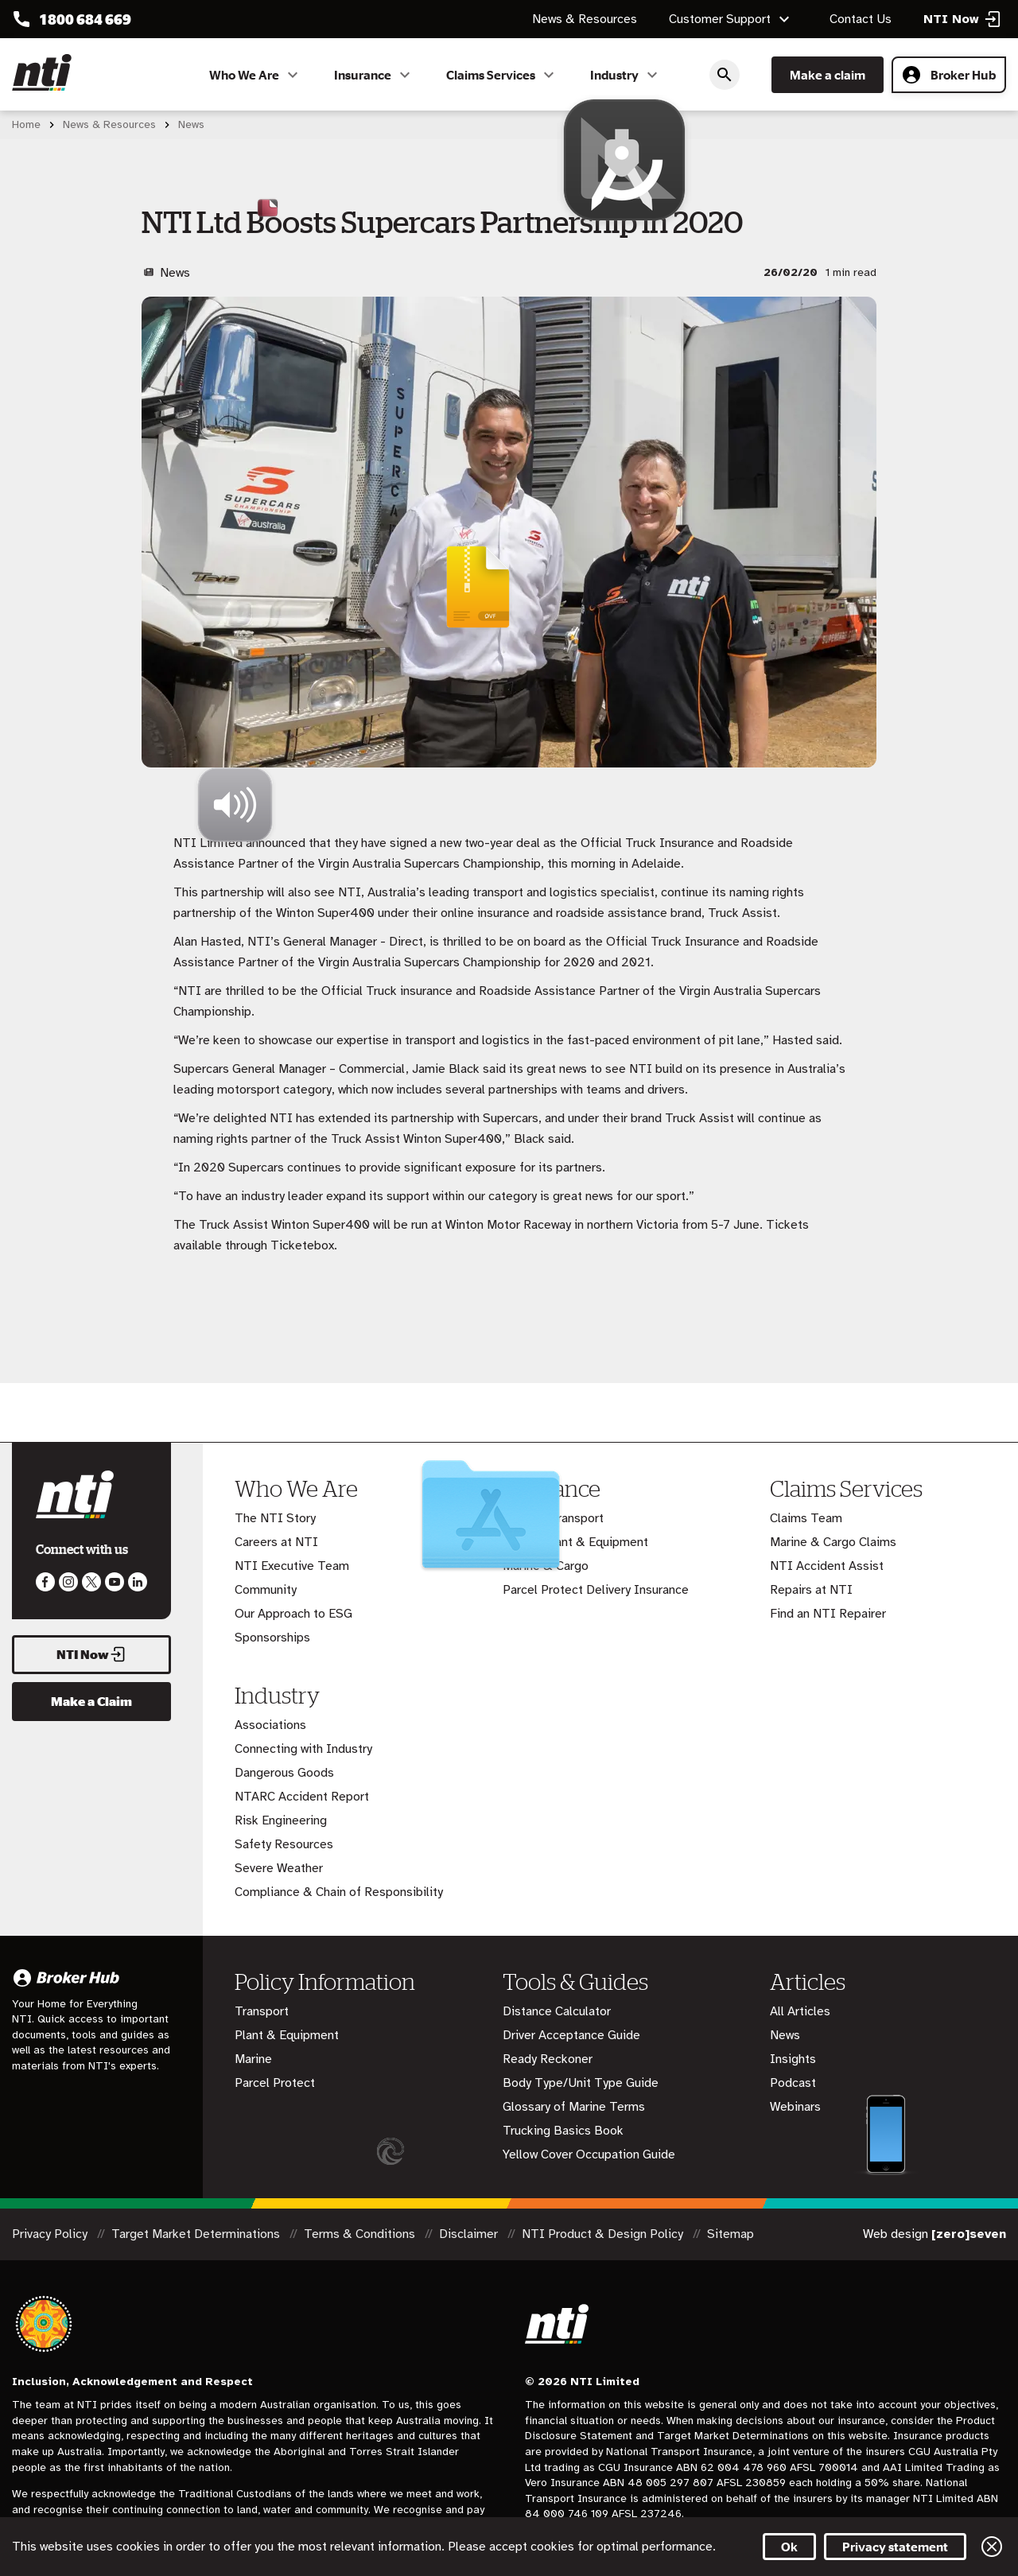 This screenshot has width=1018, height=2576. I want to click on open microsoft edge browser, so click(390, 2151).